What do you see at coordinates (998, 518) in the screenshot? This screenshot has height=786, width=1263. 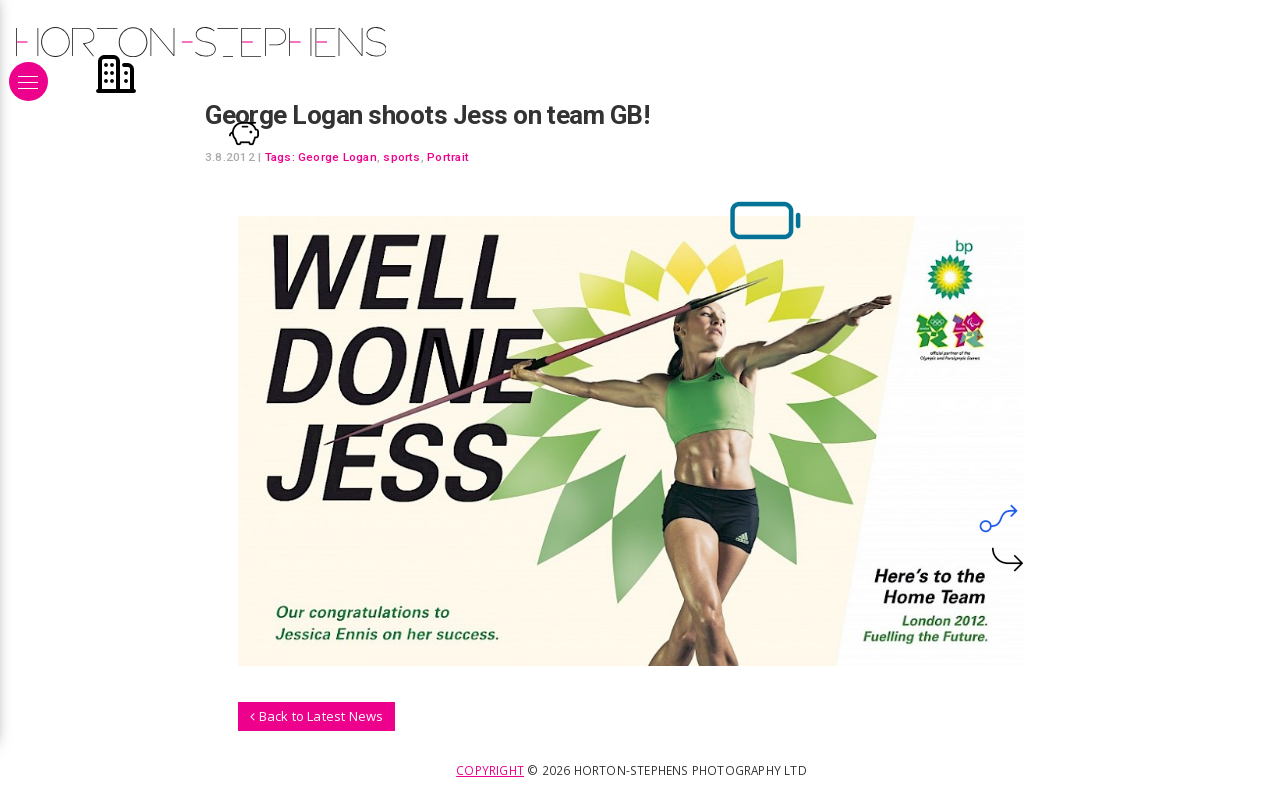 I see `indicates a workflow or process flow direction` at bounding box center [998, 518].